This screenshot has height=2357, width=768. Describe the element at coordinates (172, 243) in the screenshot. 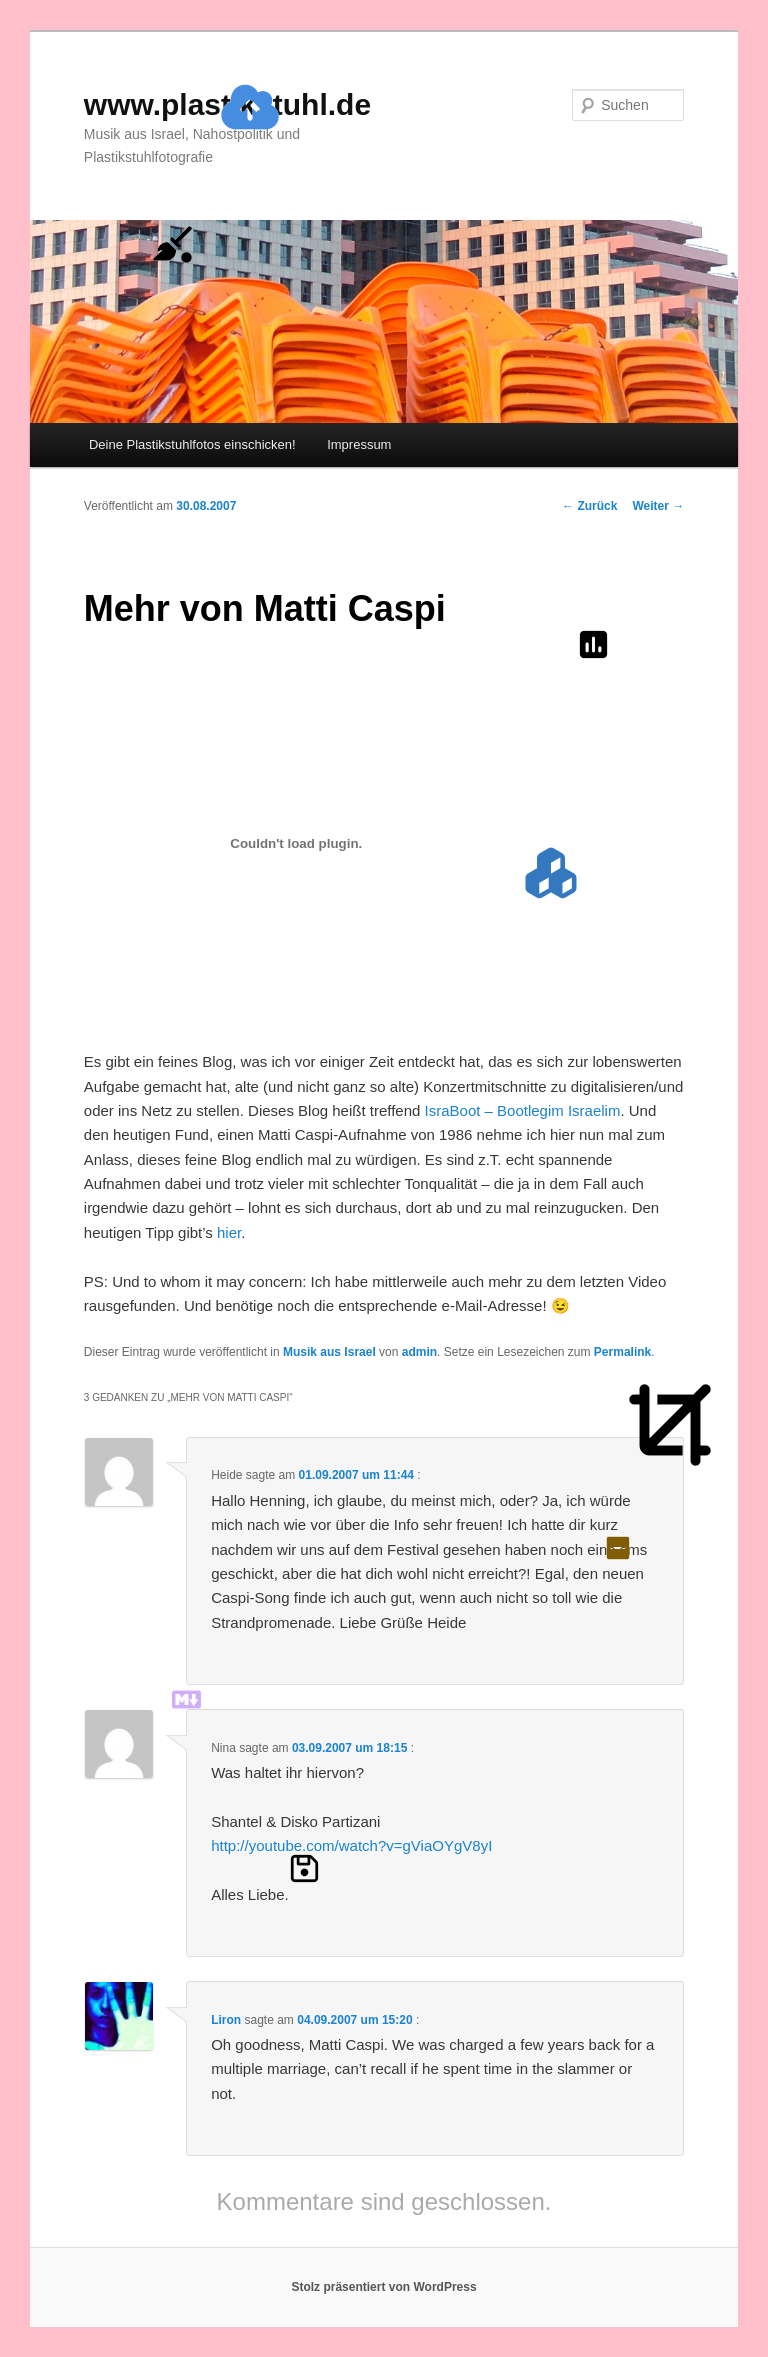

I see `access quidditch or broomstick-related games` at that location.